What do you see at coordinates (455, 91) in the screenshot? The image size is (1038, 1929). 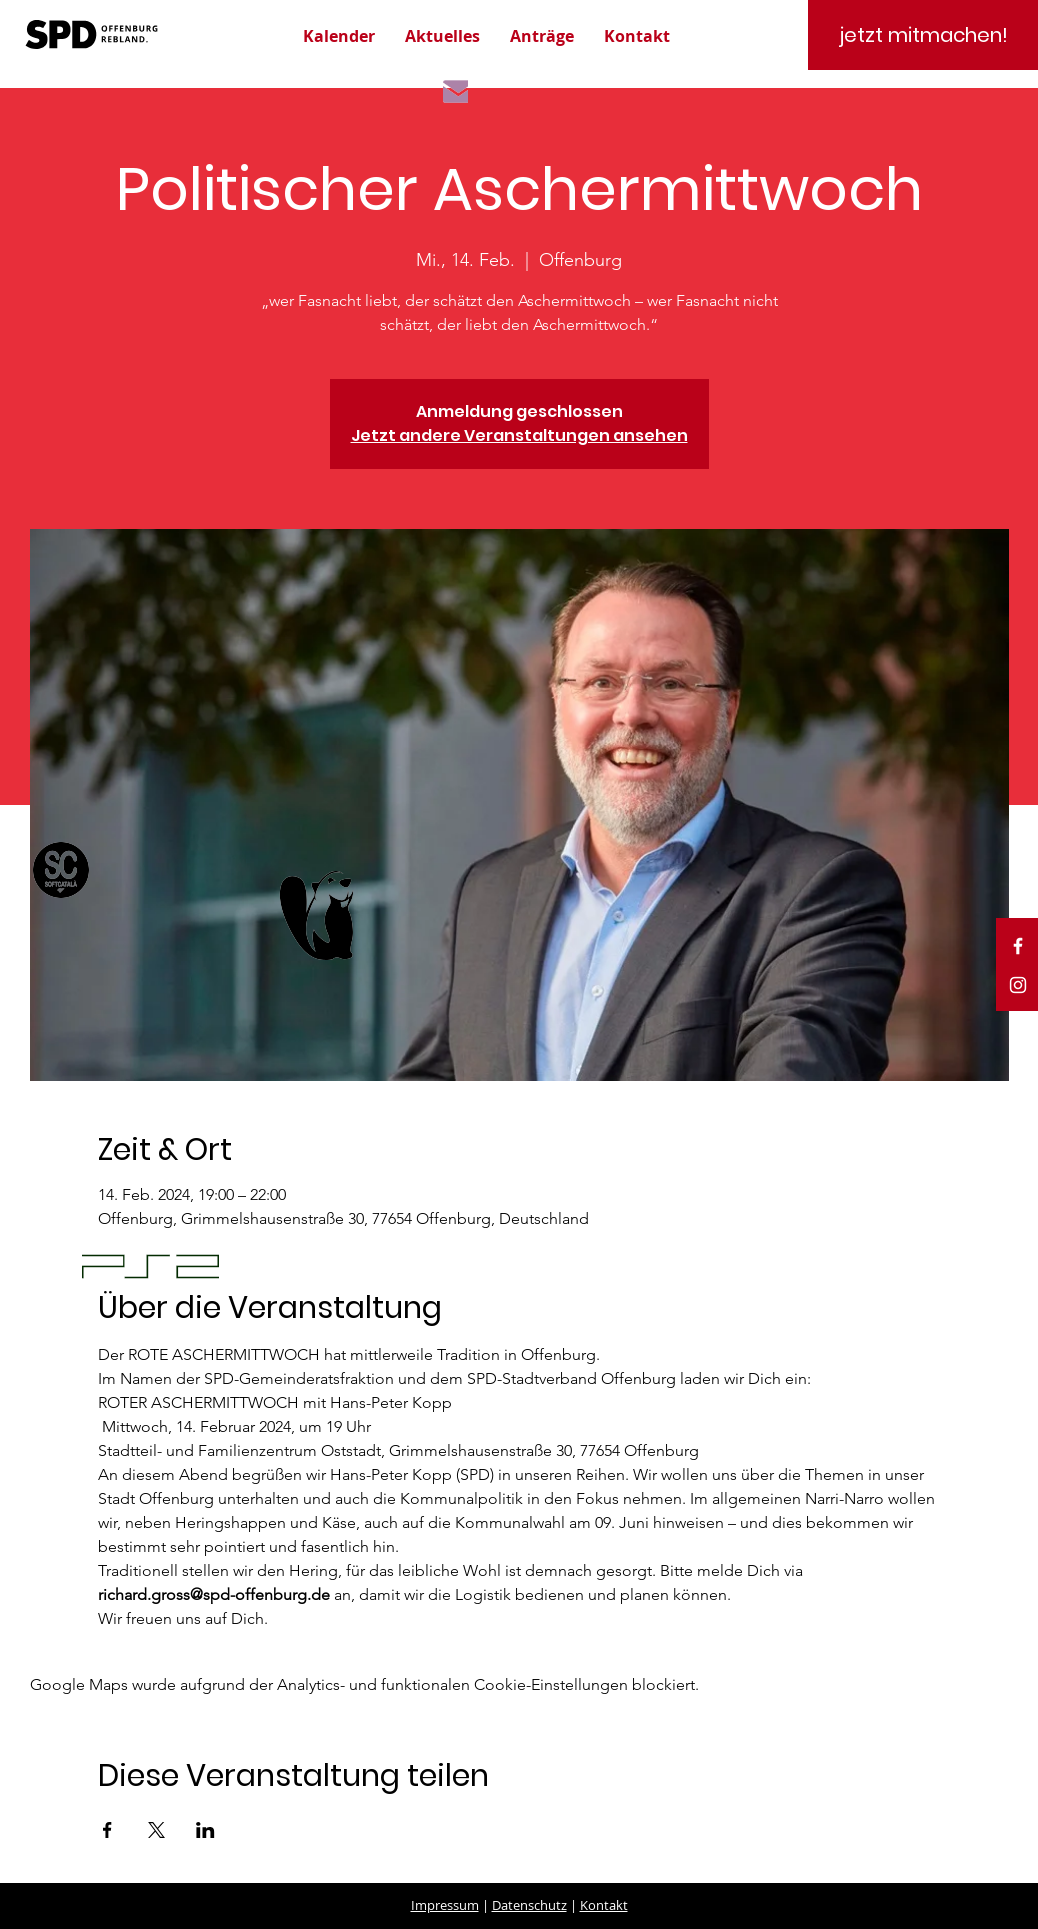 I see `mailbox.org email service logo` at bounding box center [455, 91].